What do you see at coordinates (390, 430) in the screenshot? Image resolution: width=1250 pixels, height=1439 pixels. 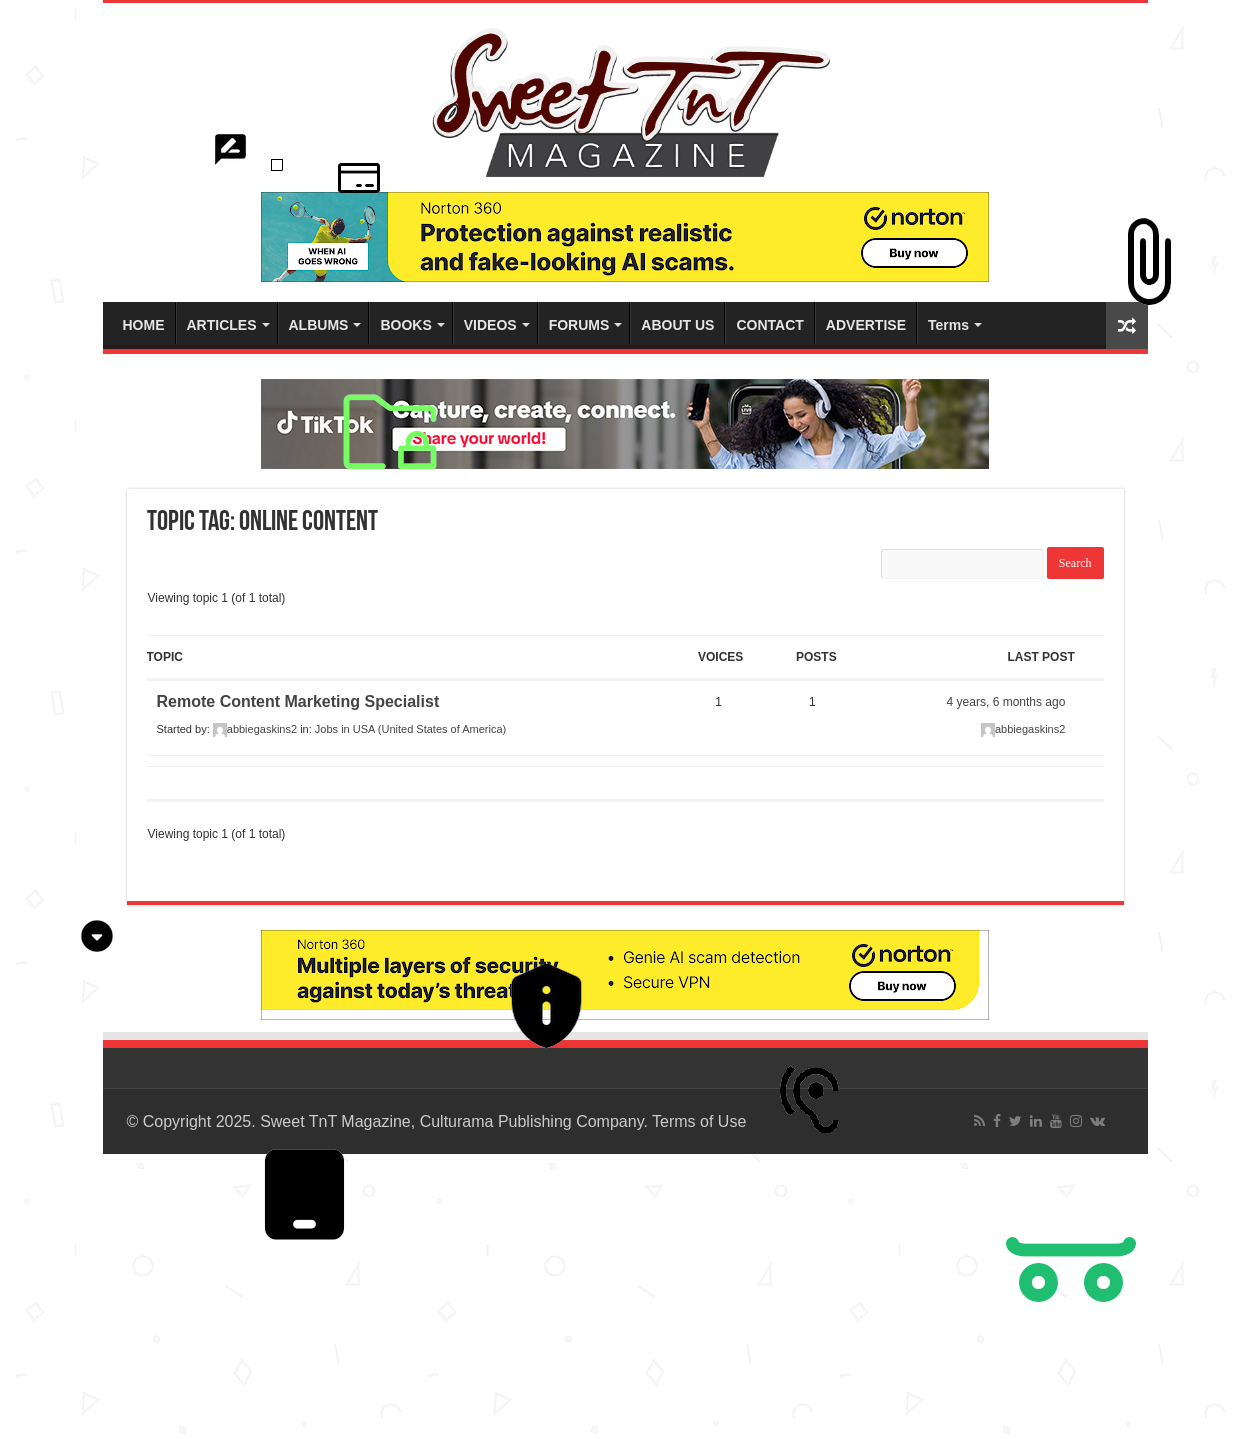 I see `access a password-protected folder` at bounding box center [390, 430].